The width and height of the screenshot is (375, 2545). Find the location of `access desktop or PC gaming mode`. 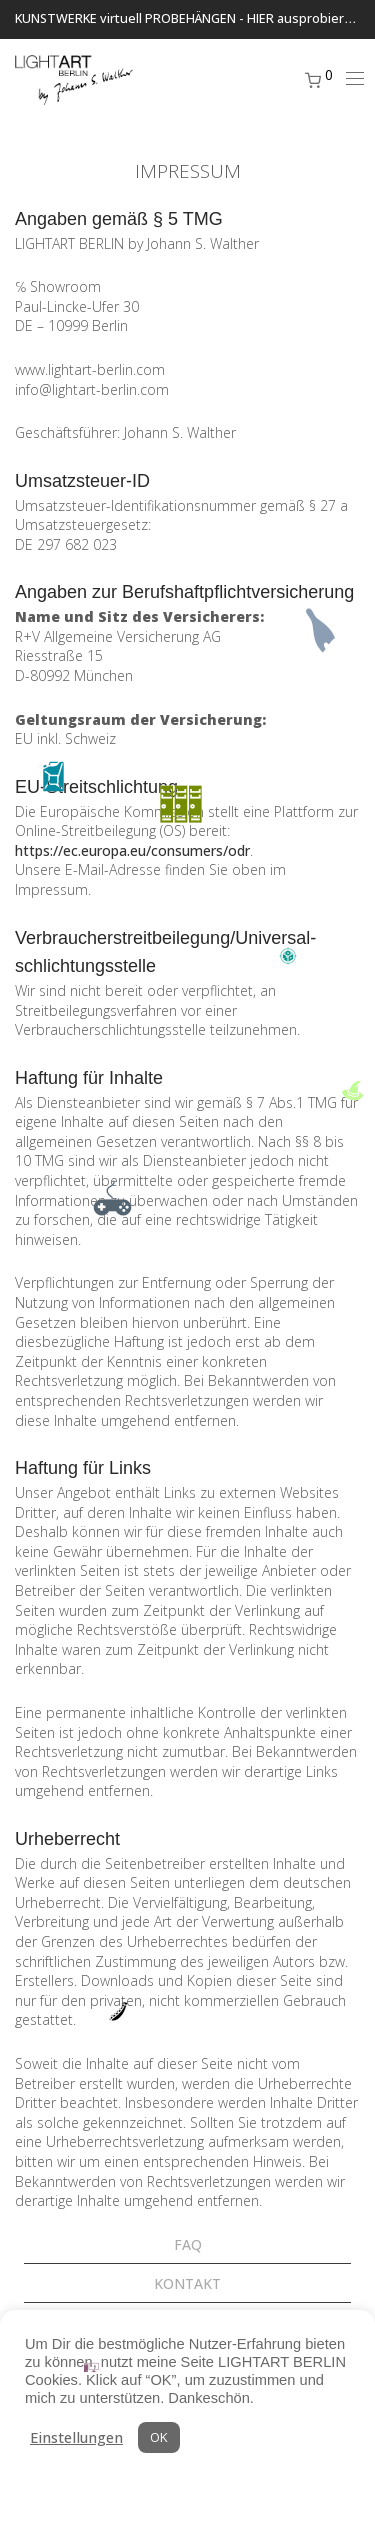

access desktop or PC gaming mode is located at coordinates (91, 2367).